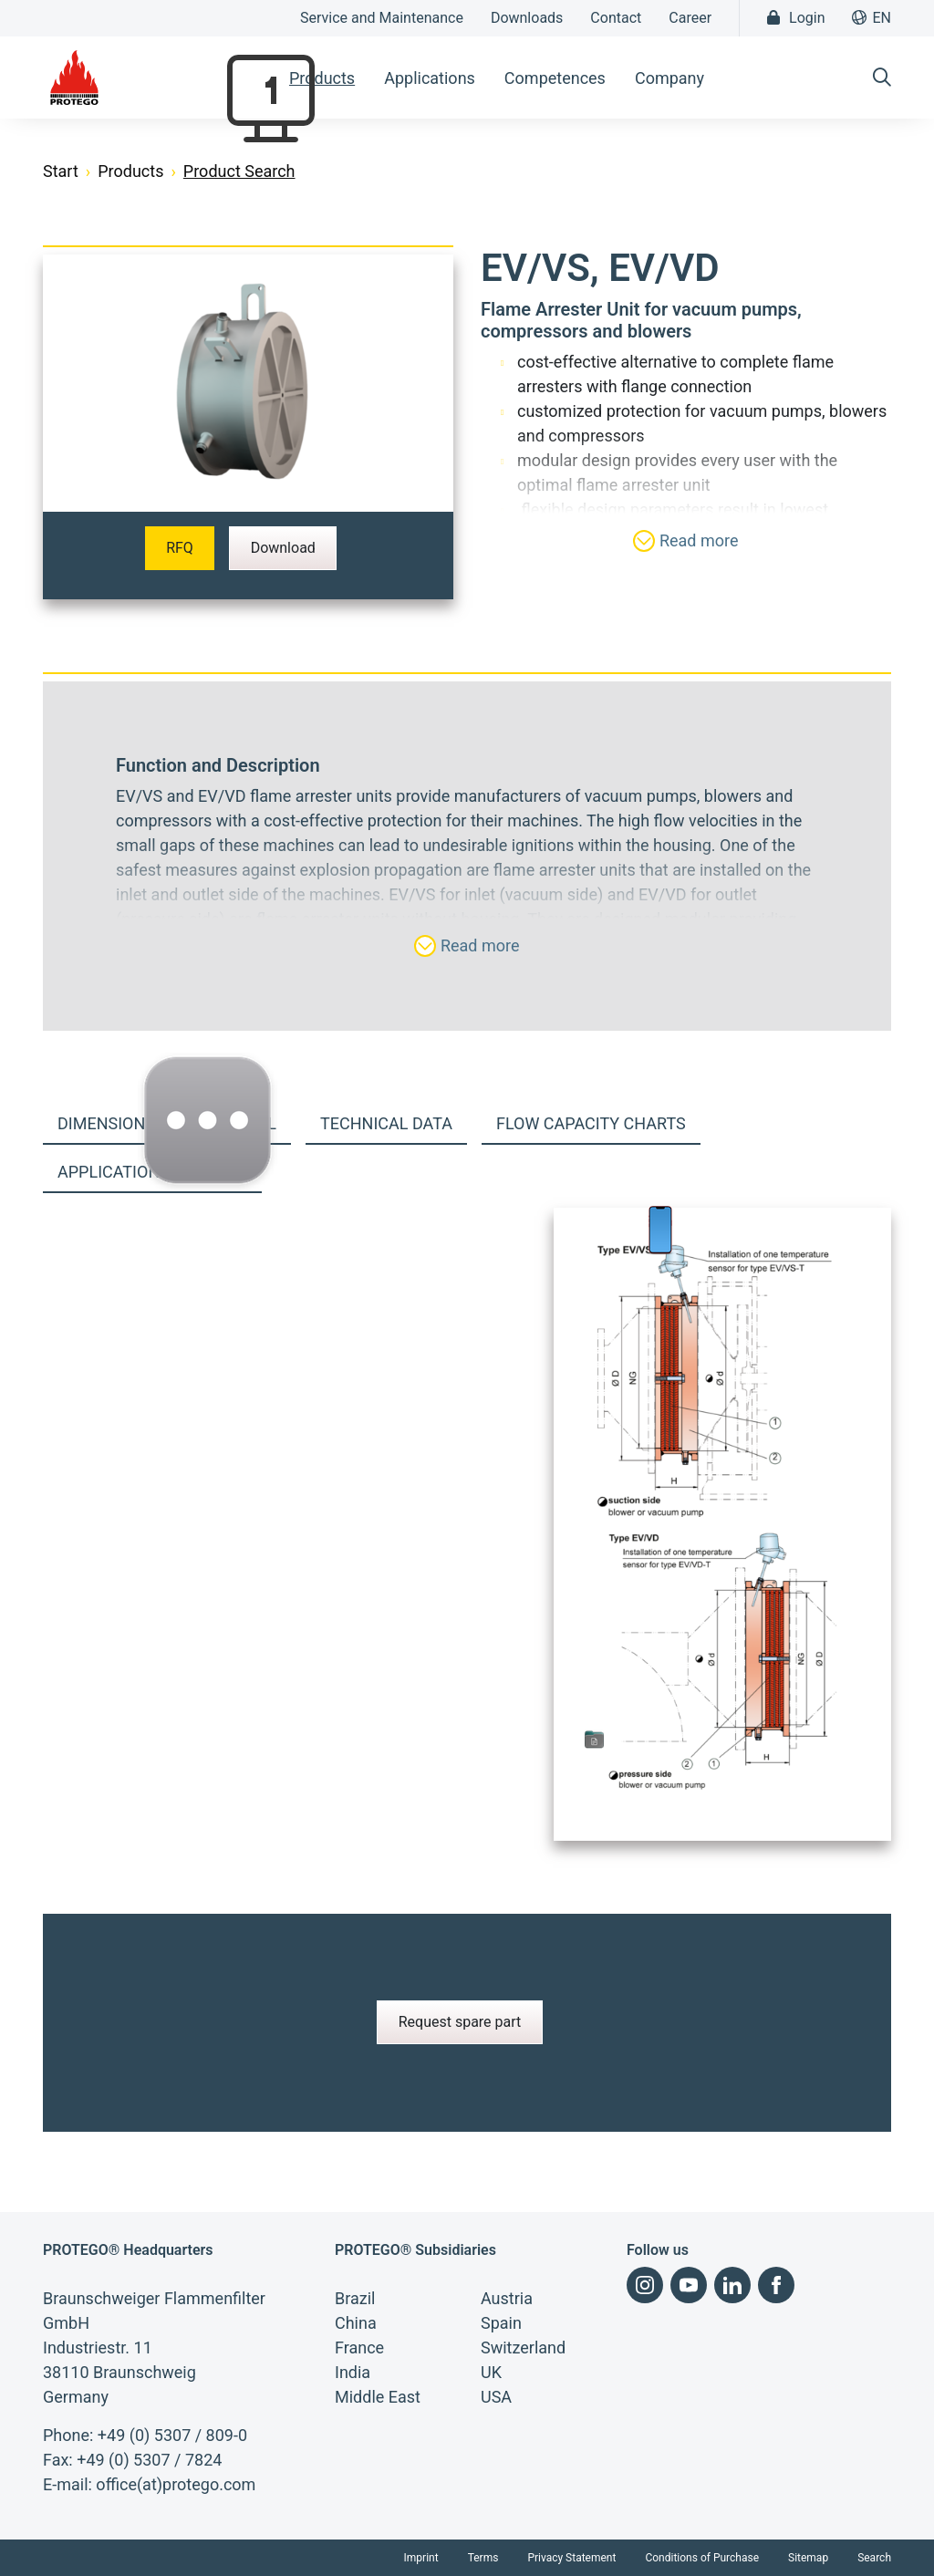 This screenshot has height=2576, width=934. Describe the element at coordinates (660, 1231) in the screenshot. I see `iPhone 14 device icon` at that location.